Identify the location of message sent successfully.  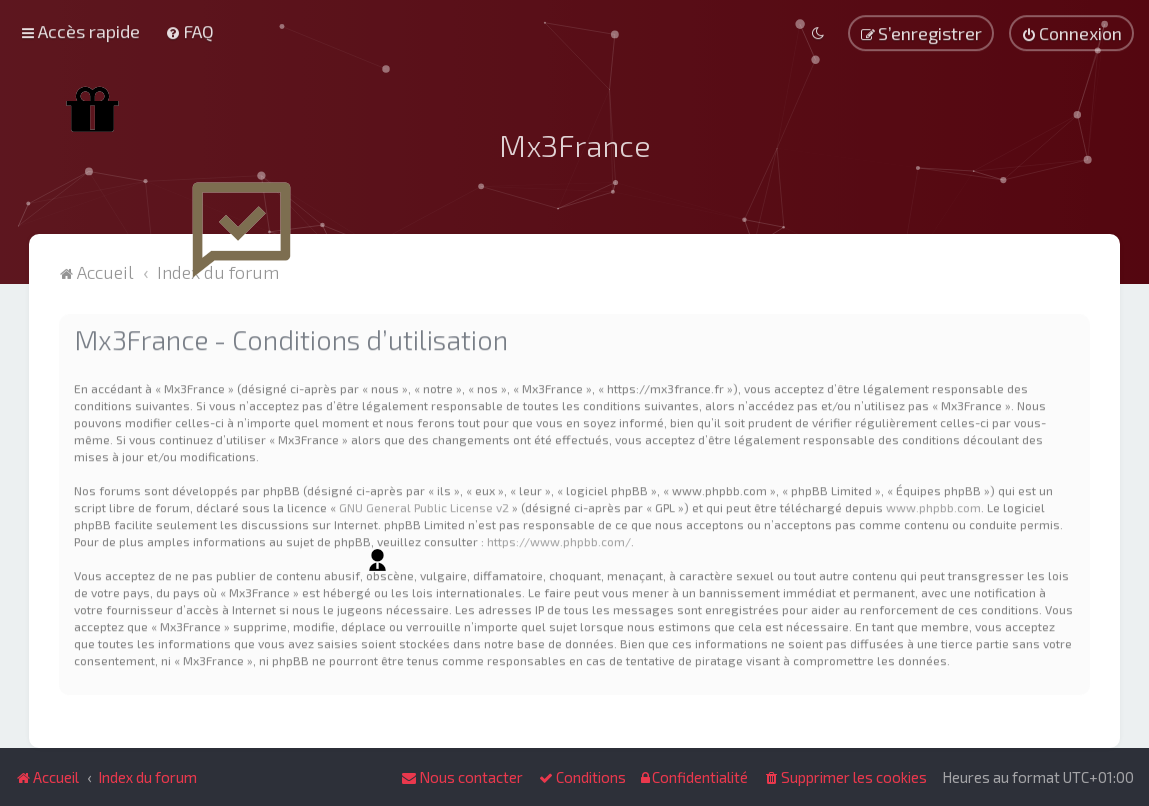
(241, 226).